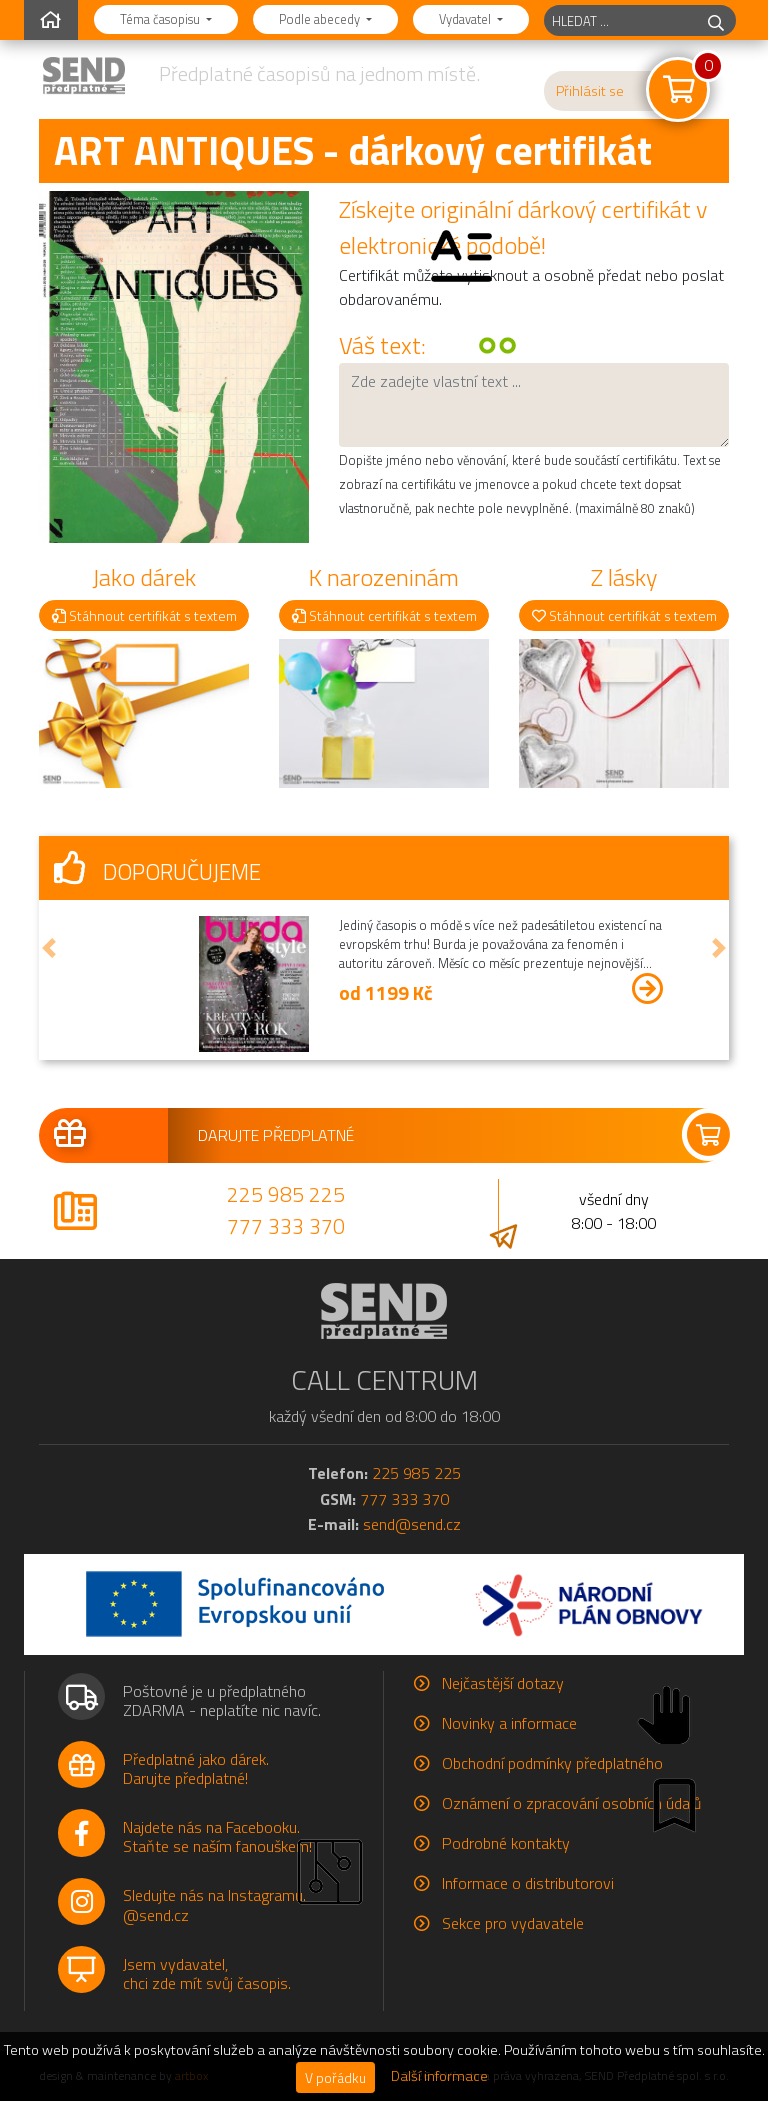 Image resolution: width=768 pixels, height=2101 pixels. Describe the element at coordinates (497, 345) in the screenshot. I see `link to flickr photo sharing account` at that location.